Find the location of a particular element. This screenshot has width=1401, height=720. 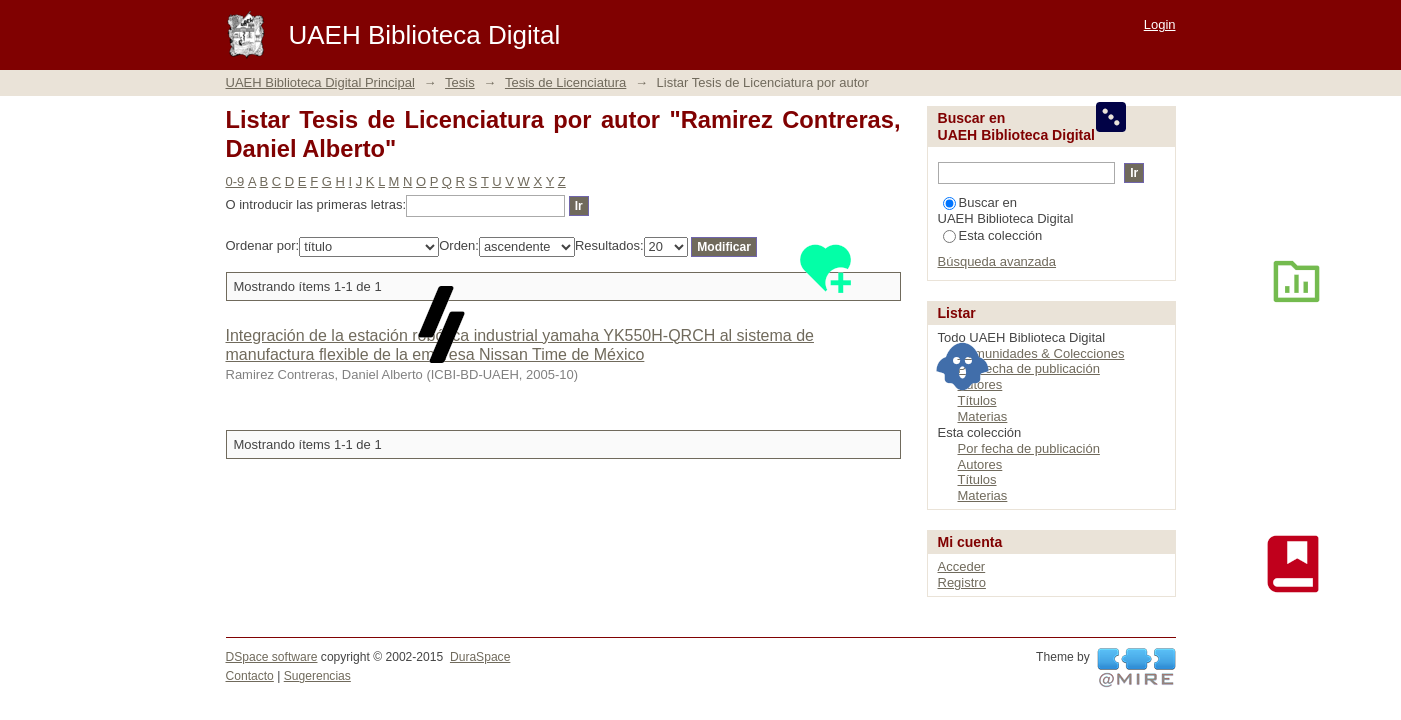

access your bookmarked items is located at coordinates (1293, 564).